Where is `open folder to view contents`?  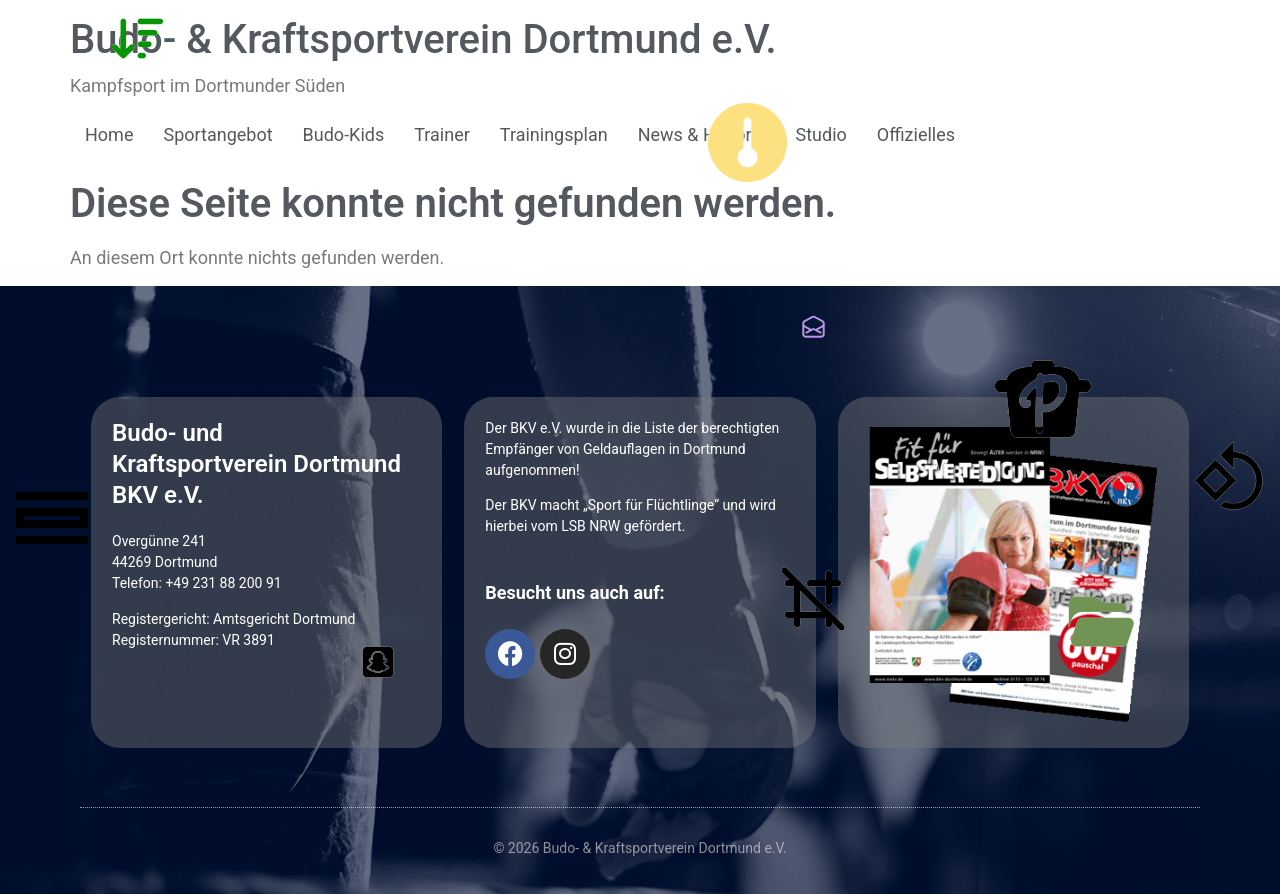
open folder to view contents is located at coordinates (1099, 623).